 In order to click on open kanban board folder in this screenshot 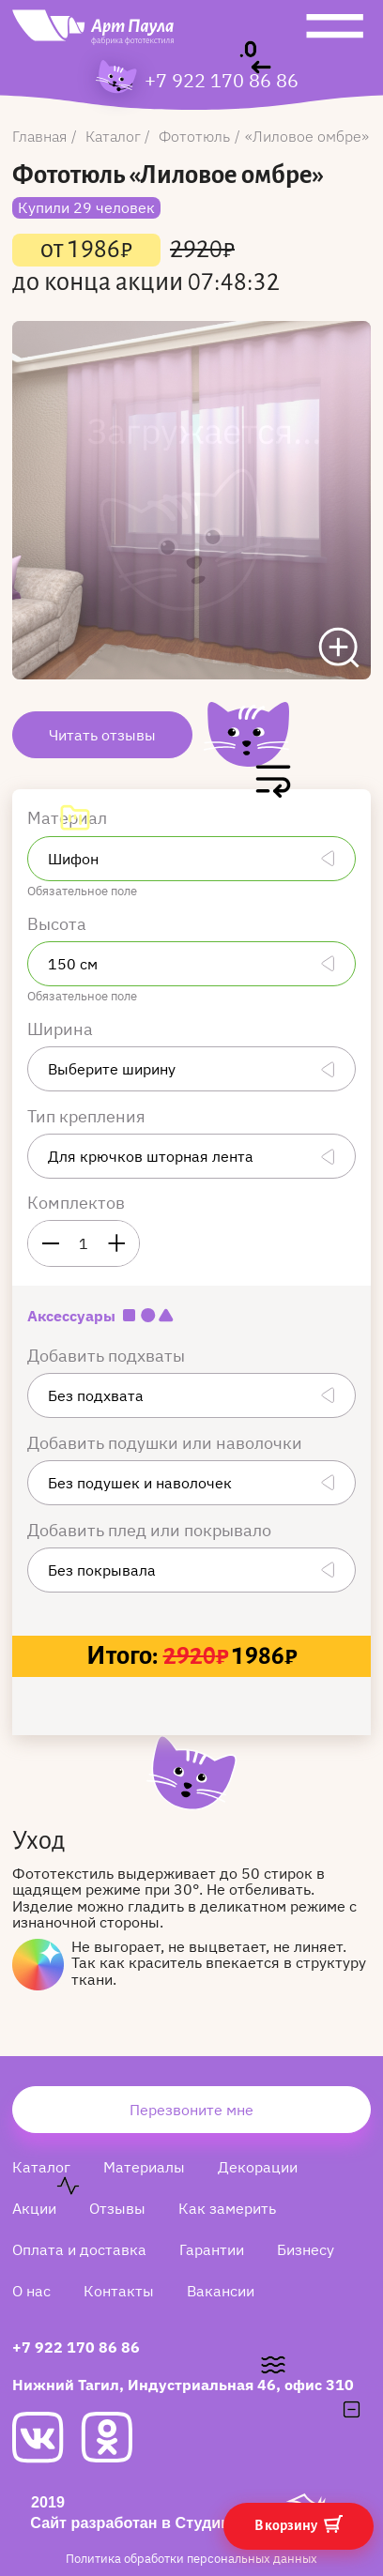, I will do `click(75, 818)`.